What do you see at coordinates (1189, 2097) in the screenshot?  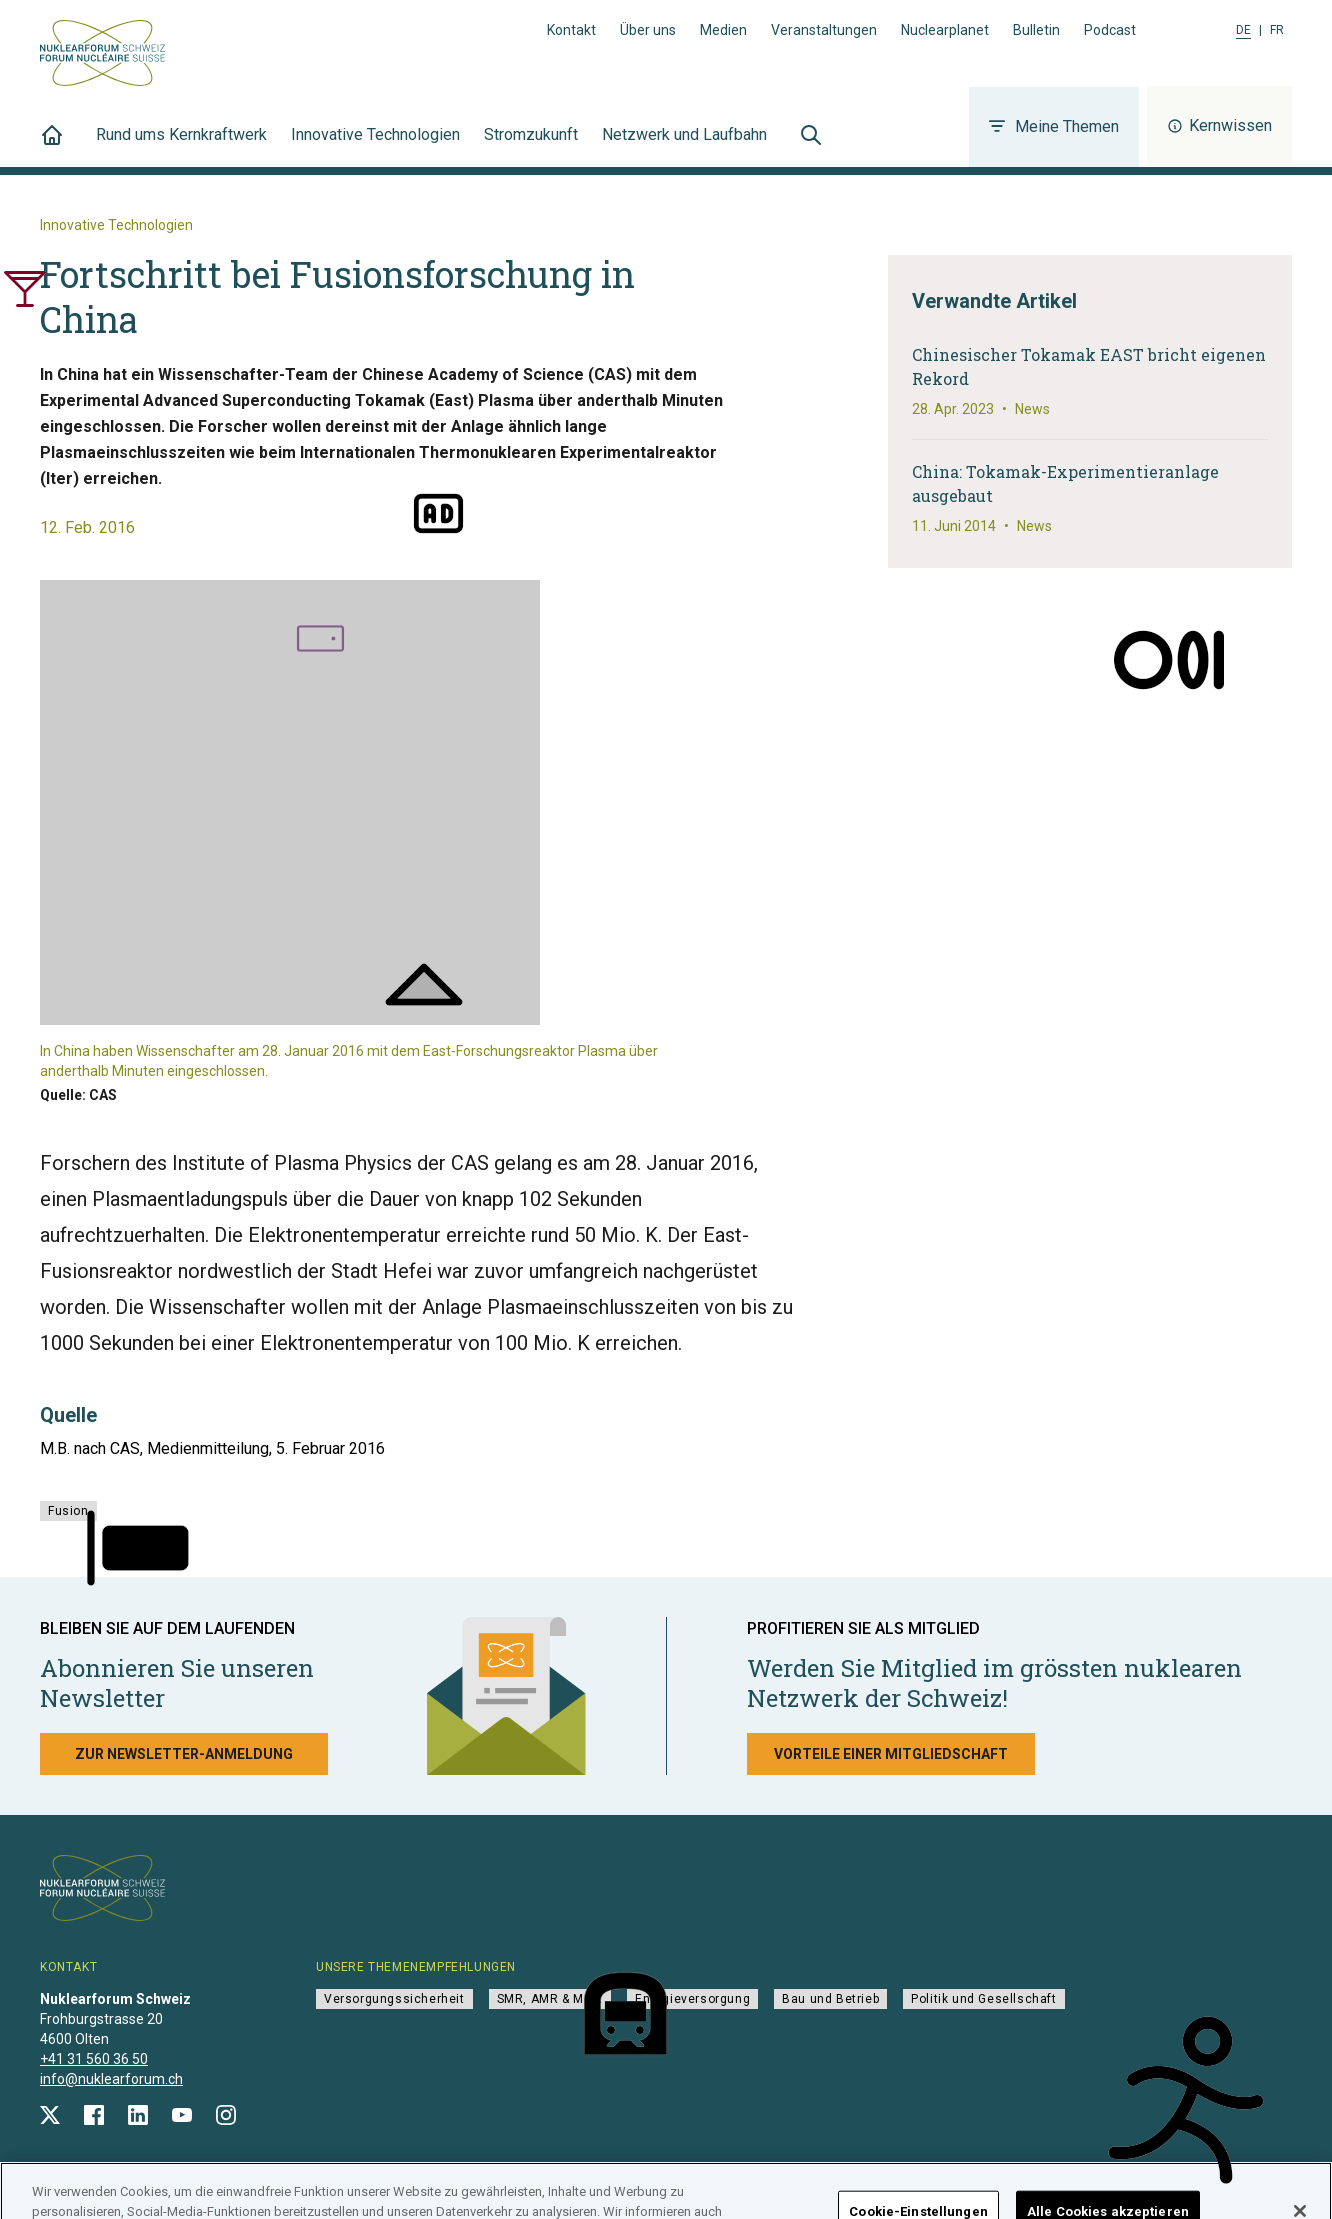 I see `start a run or workout activity` at bounding box center [1189, 2097].